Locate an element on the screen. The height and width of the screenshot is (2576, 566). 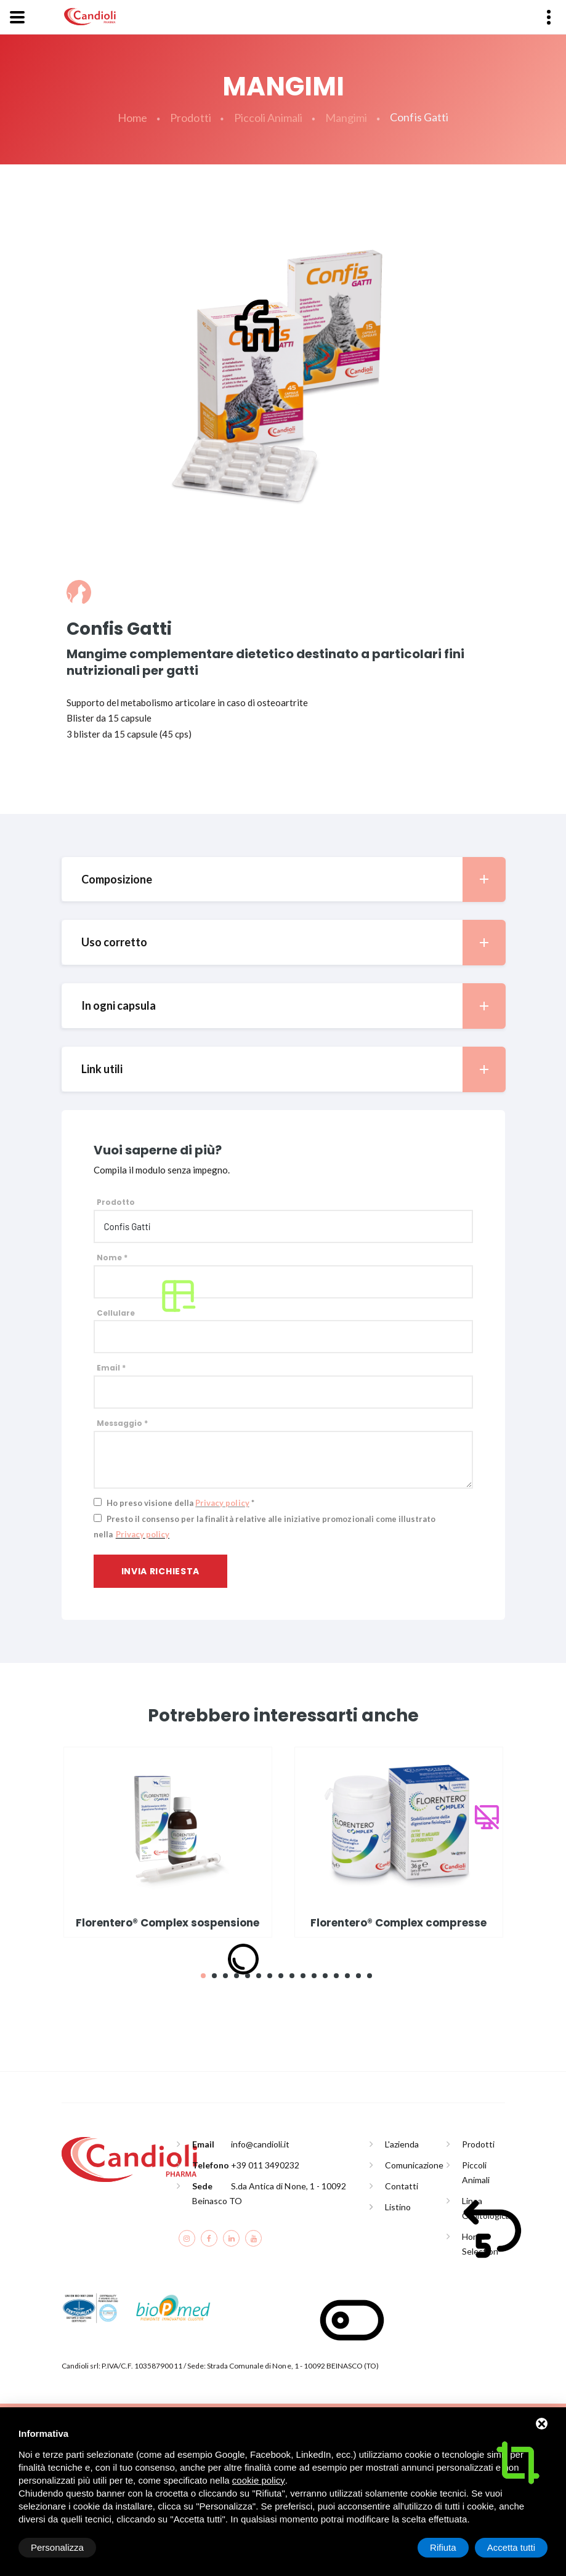
toggle switch in off position is located at coordinates (352, 2320).